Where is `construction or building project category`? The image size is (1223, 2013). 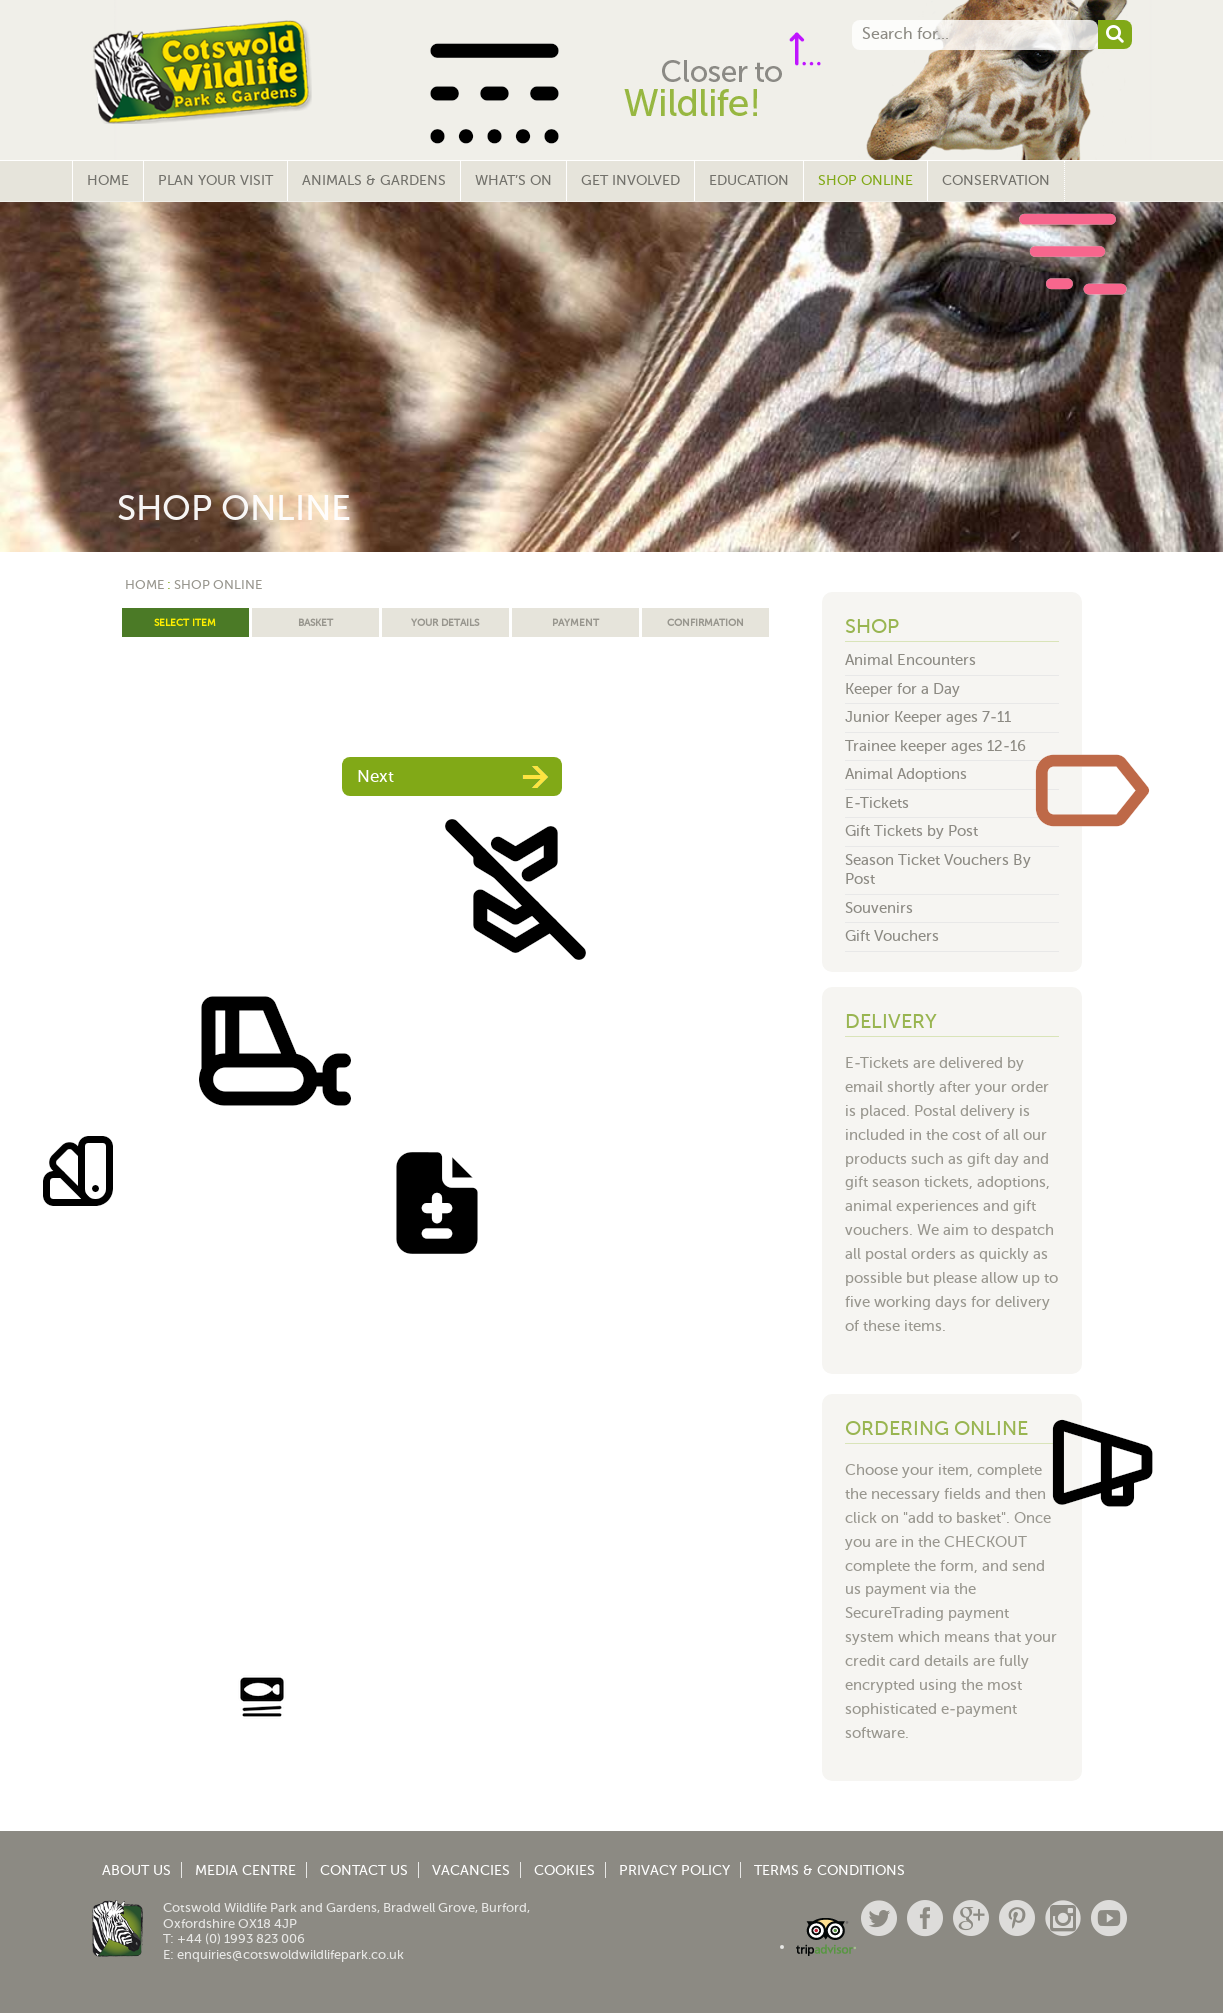 construction or building project category is located at coordinates (275, 1051).